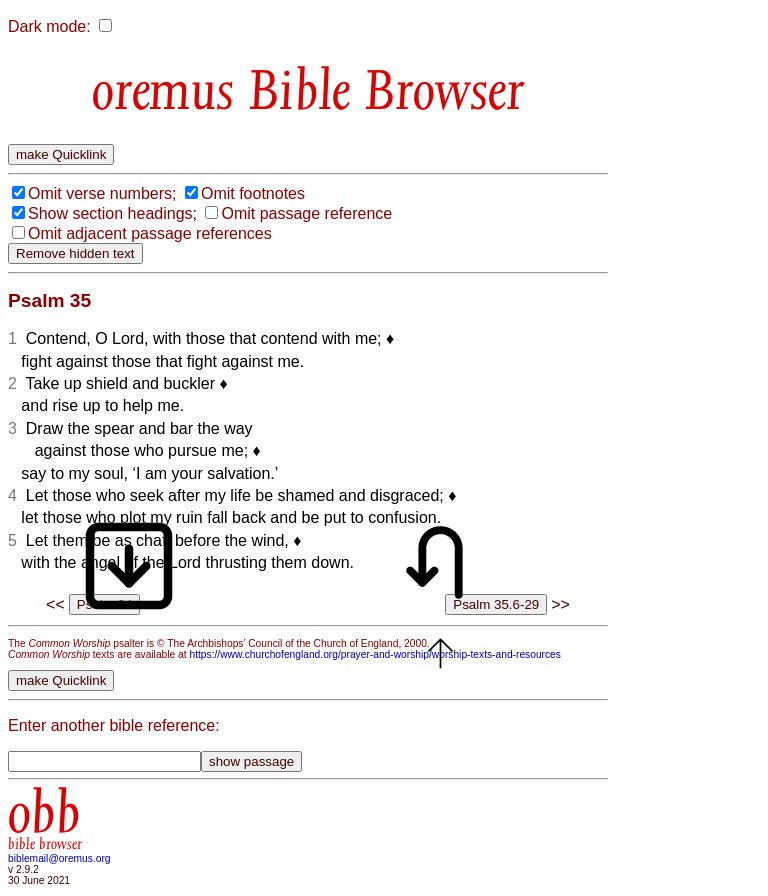  What do you see at coordinates (438, 562) in the screenshot?
I see `make a u-turn to the left` at bounding box center [438, 562].